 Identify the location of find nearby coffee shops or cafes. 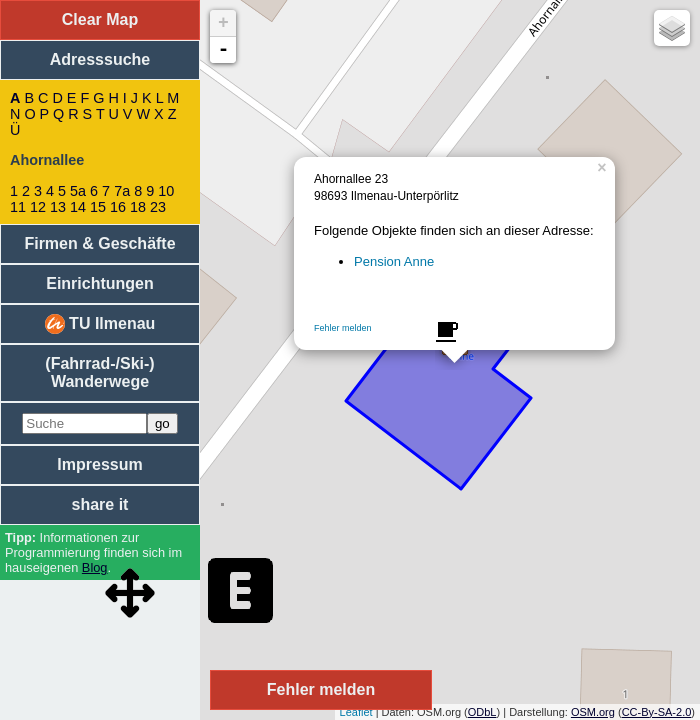
(447, 332).